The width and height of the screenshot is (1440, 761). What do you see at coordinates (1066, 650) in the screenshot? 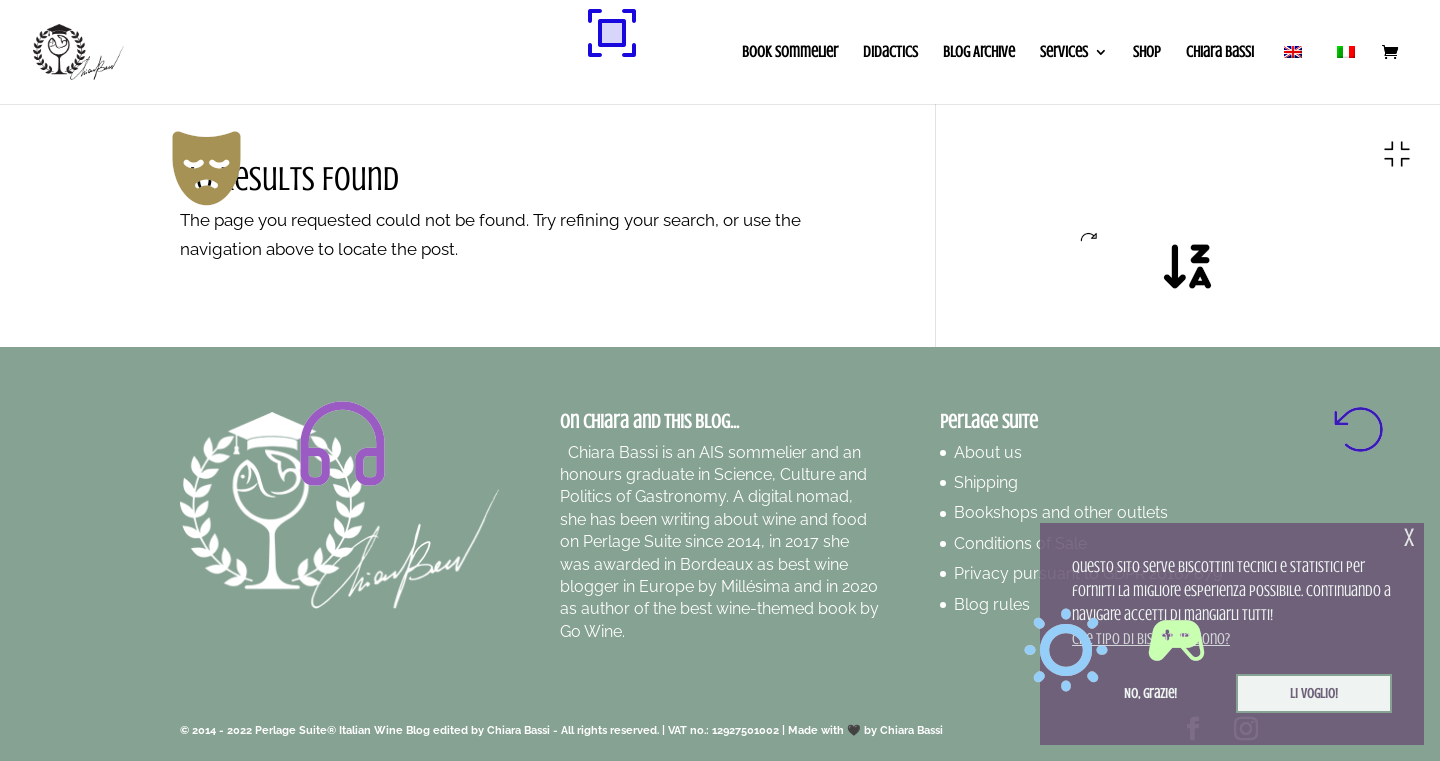
I see `decrease screen brightness` at bounding box center [1066, 650].